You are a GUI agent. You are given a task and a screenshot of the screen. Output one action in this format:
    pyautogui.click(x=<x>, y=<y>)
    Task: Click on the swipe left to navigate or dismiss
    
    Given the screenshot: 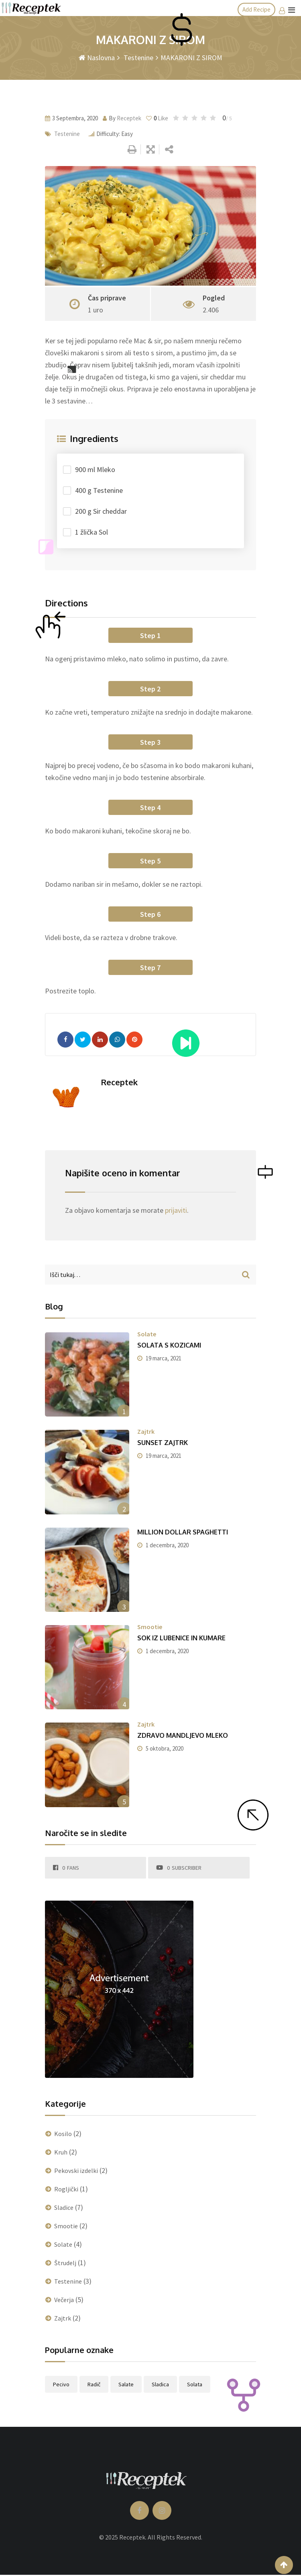 What is the action you would take?
    pyautogui.click(x=49, y=626)
    